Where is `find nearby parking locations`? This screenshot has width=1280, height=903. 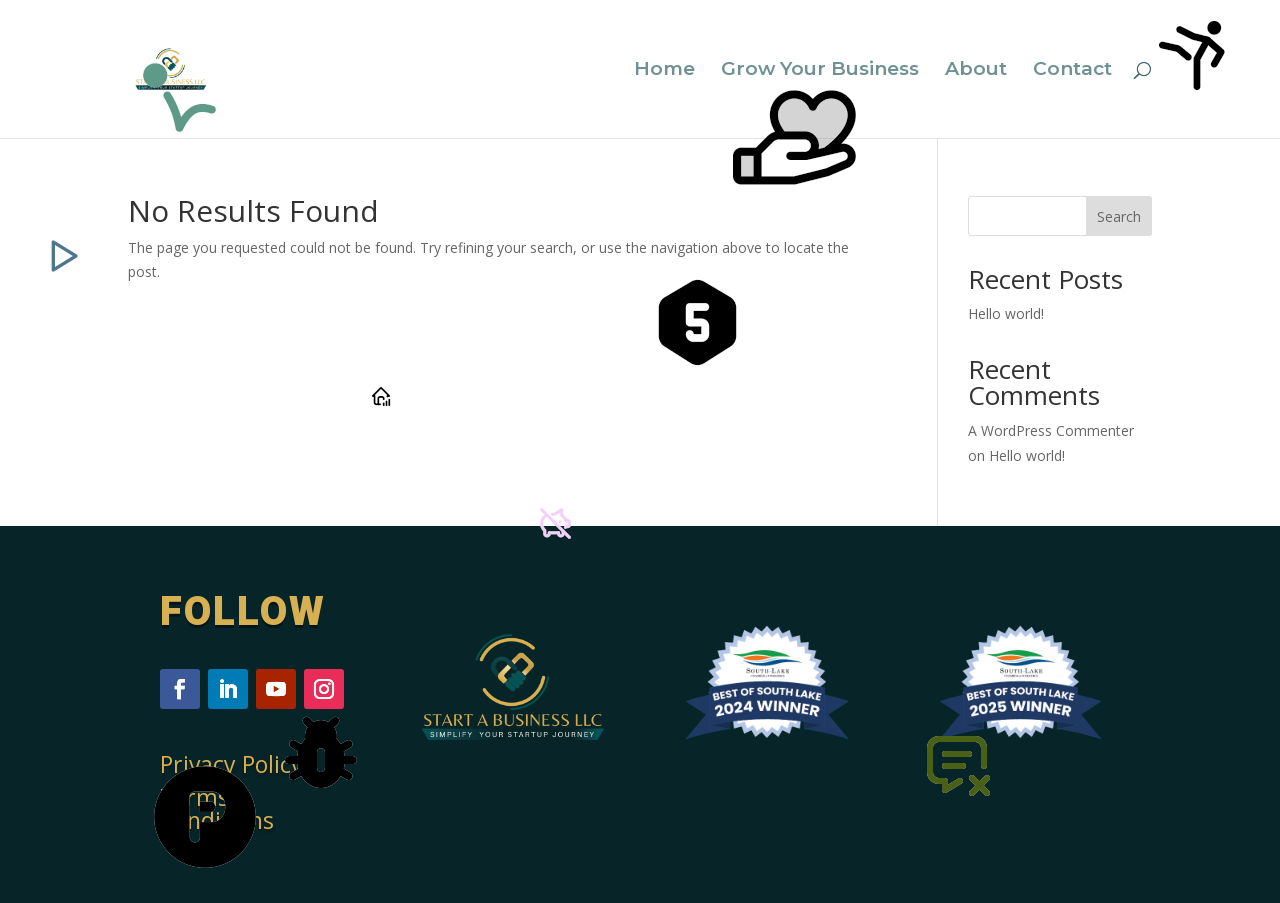
find nearby parking locations is located at coordinates (205, 817).